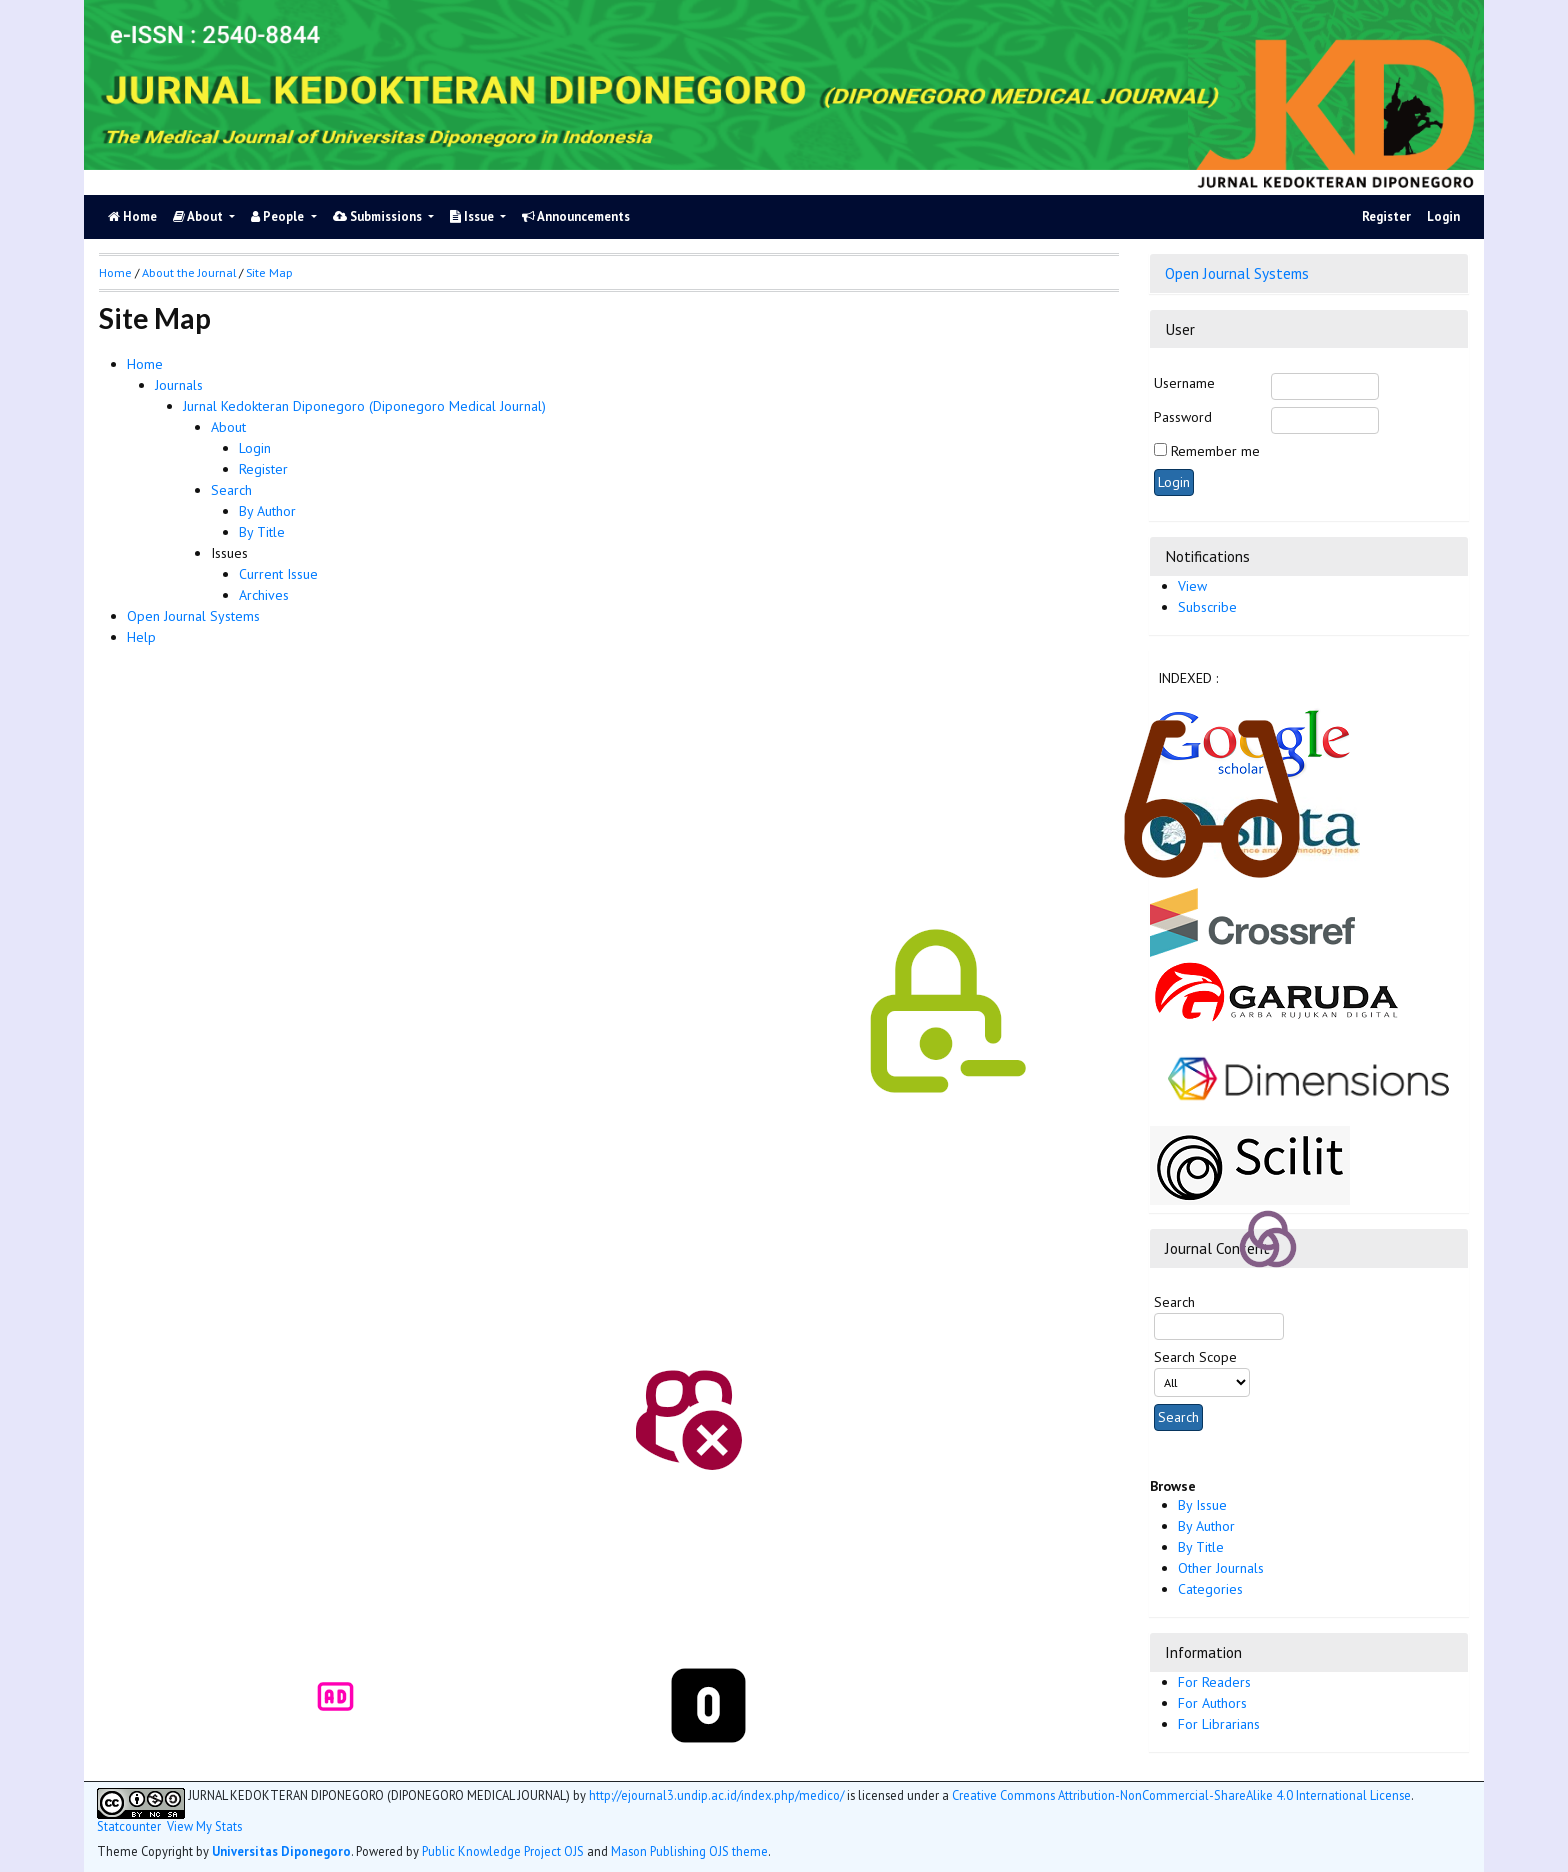  Describe the element at coordinates (335, 1696) in the screenshot. I see `indicates sponsored or advertisement content` at that location.